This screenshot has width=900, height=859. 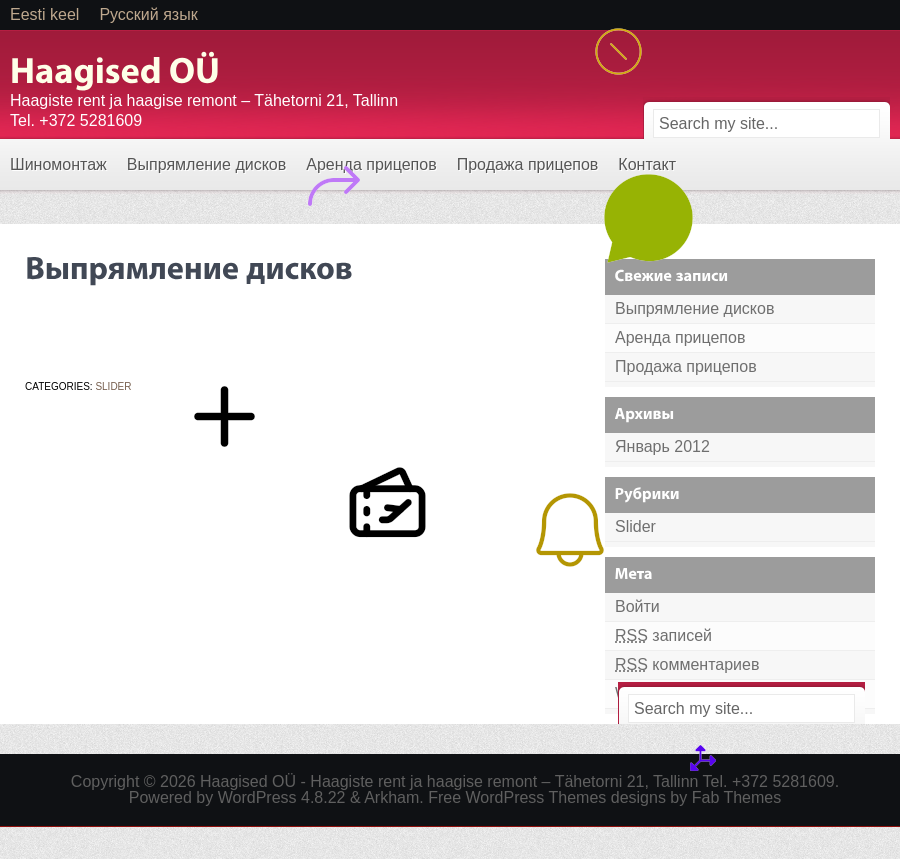 I want to click on add a new item, so click(x=224, y=416).